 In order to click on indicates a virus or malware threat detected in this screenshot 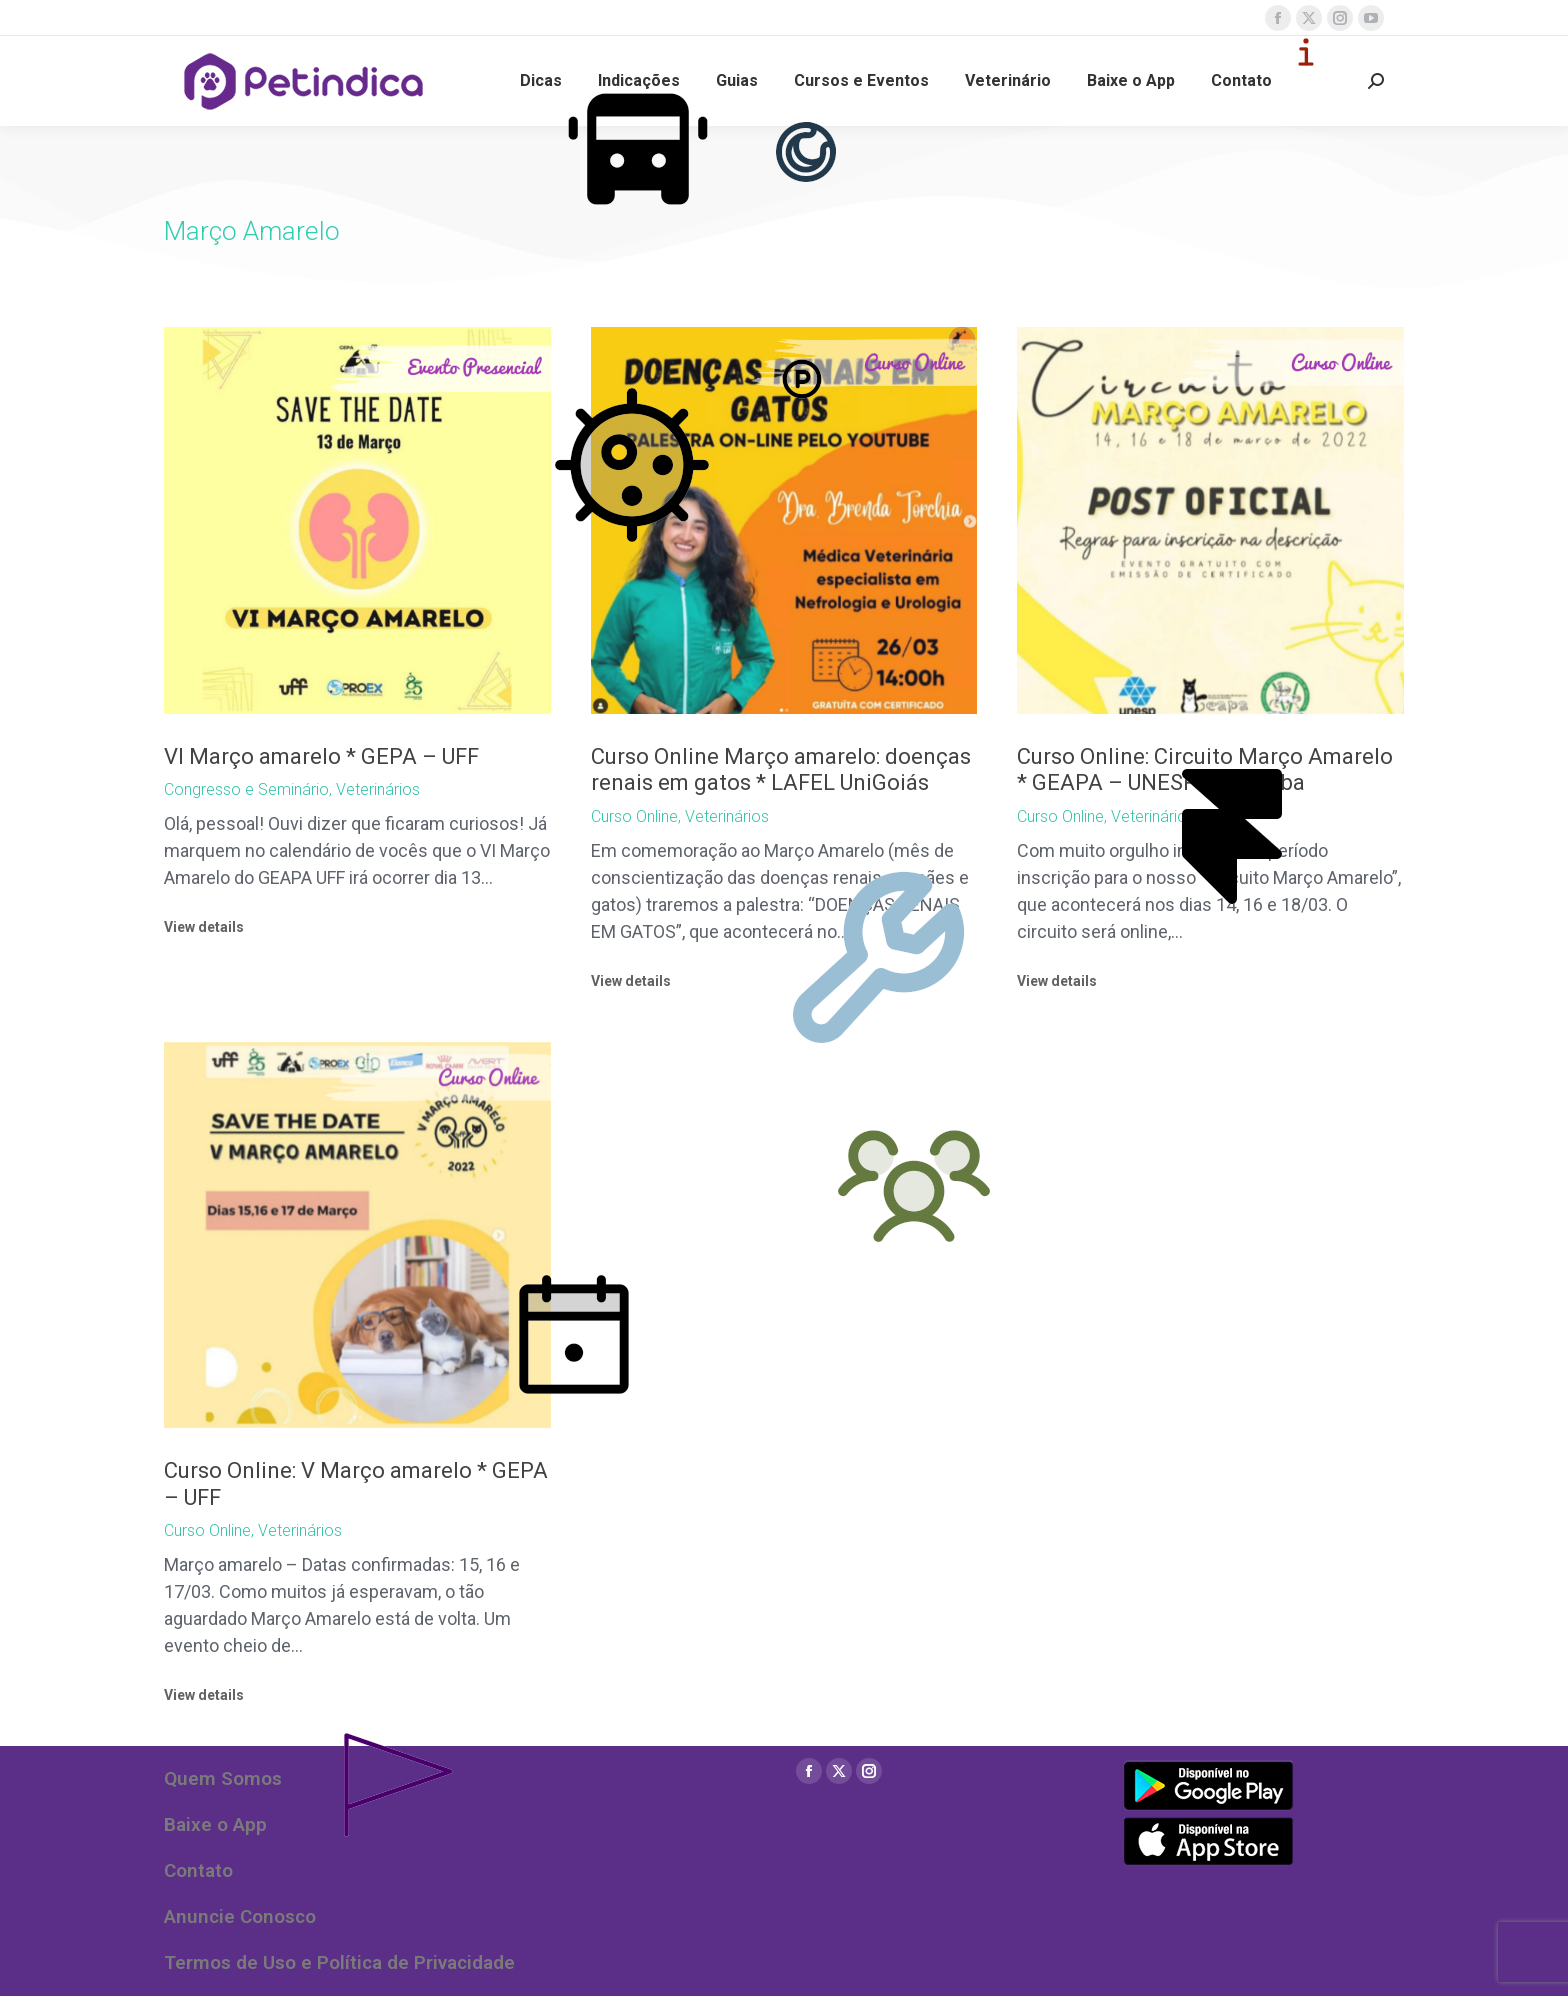, I will do `click(632, 465)`.